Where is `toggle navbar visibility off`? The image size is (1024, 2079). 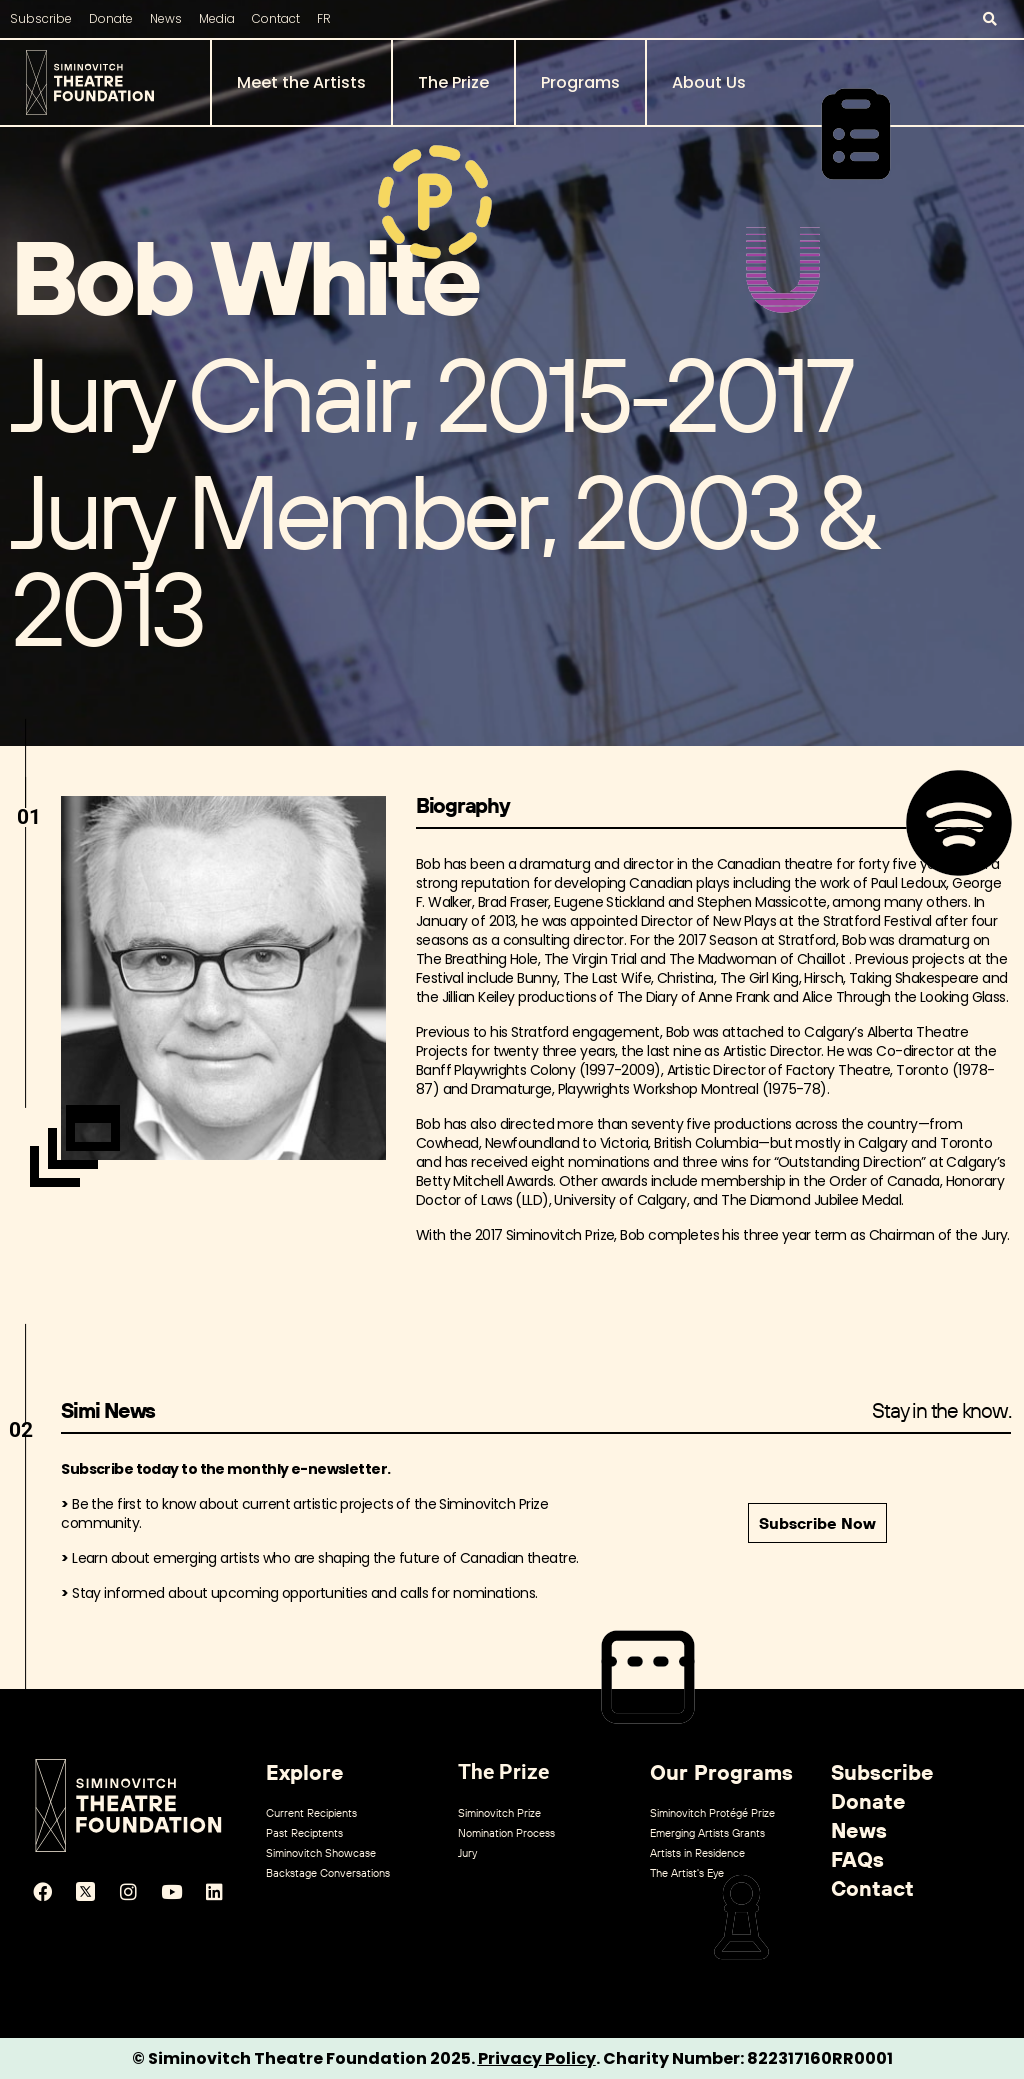 toggle navbar visibility off is located at coordinates (648, 1677).